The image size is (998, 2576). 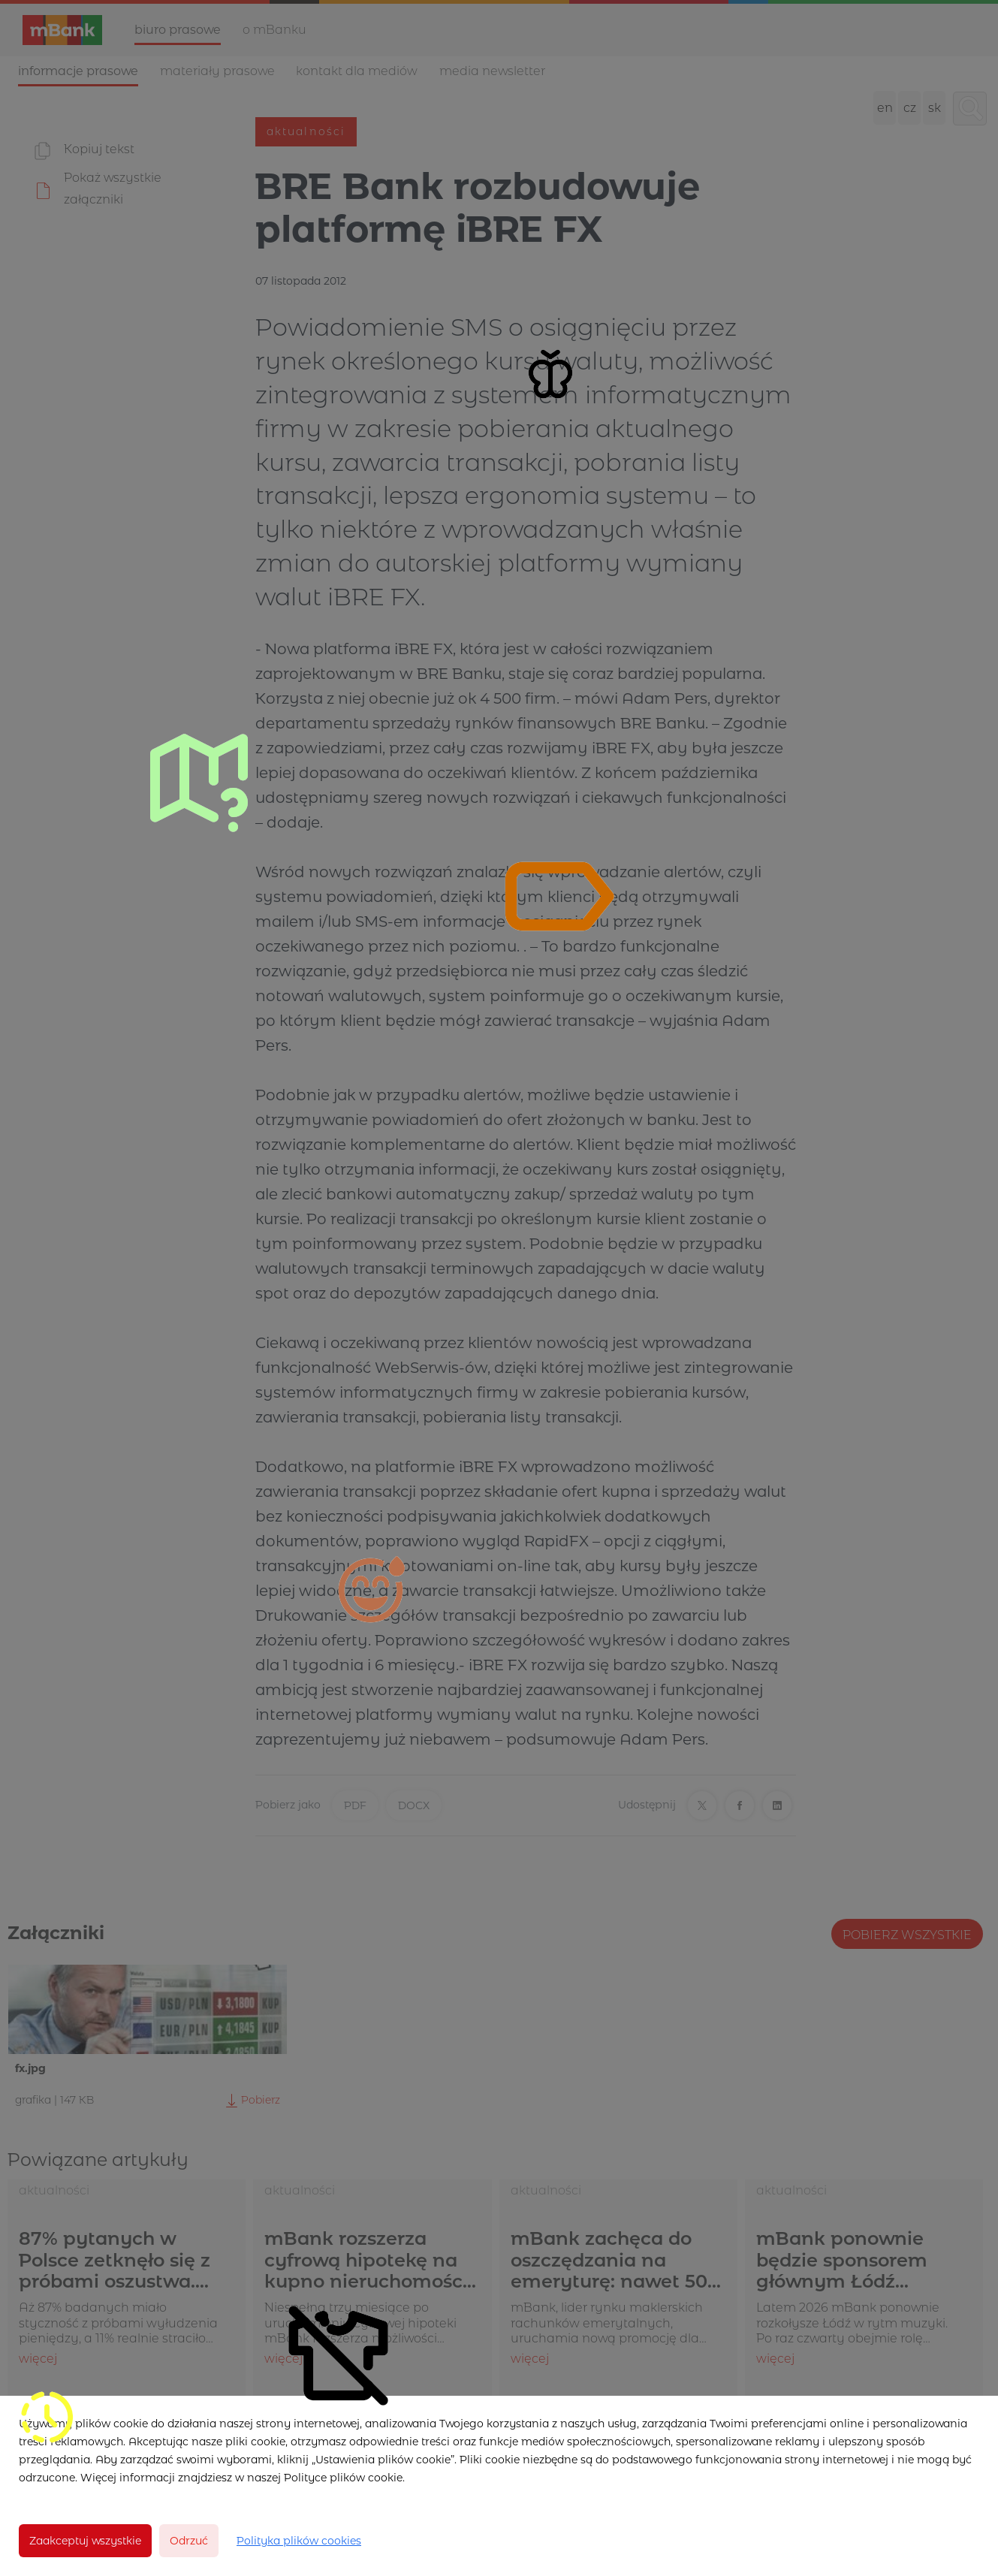 What do you see at coordinates (199, 778) in the screenshot?
I see `get help with map or navigation` at bounding box center [199, 778].